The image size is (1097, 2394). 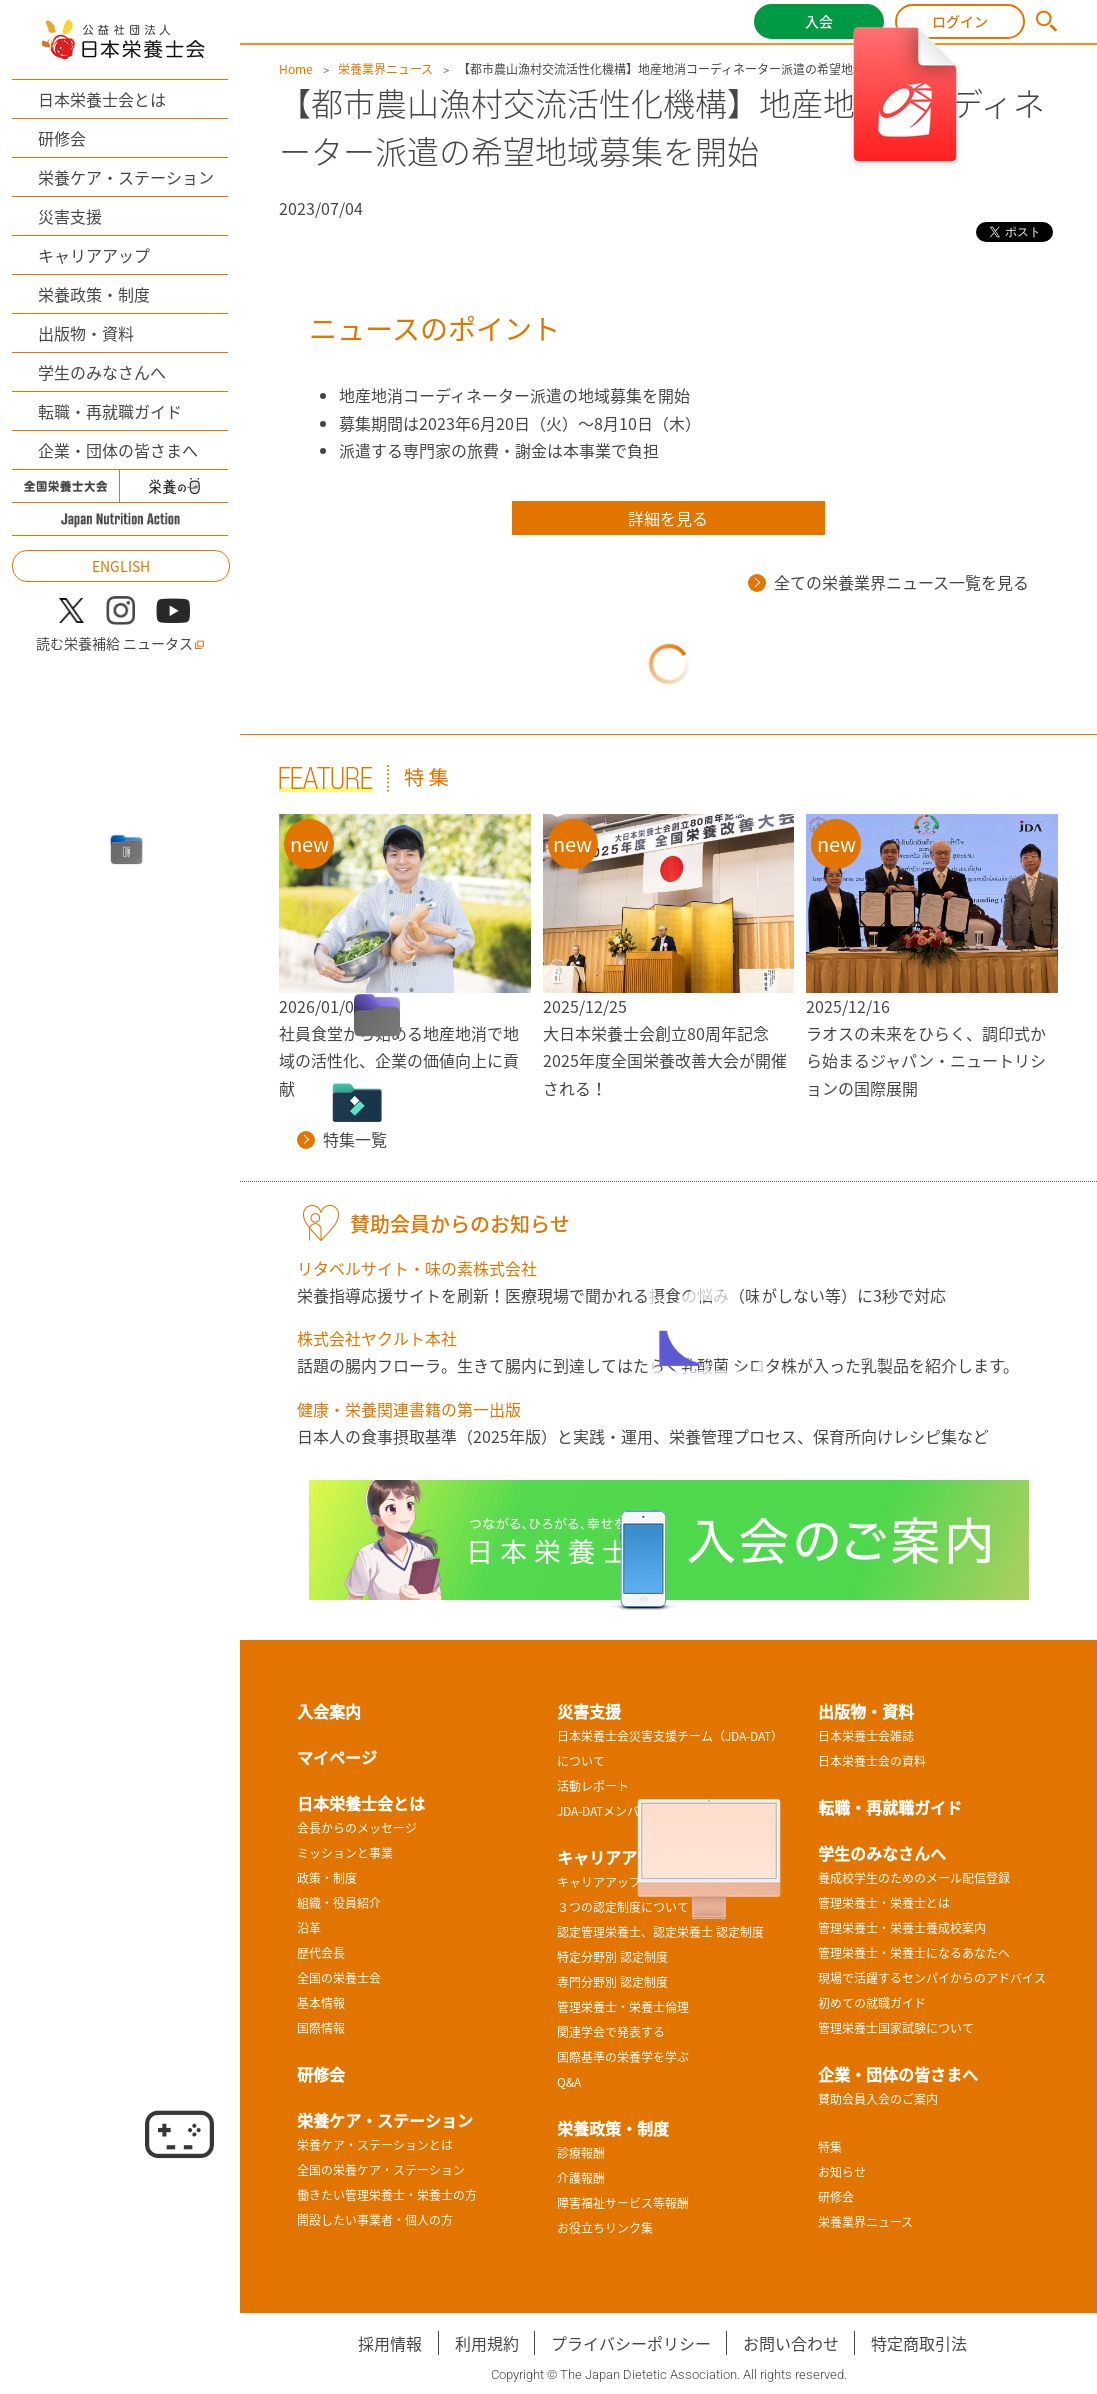 I want to click on a ruby programming language file, so click(x=905, y=97).